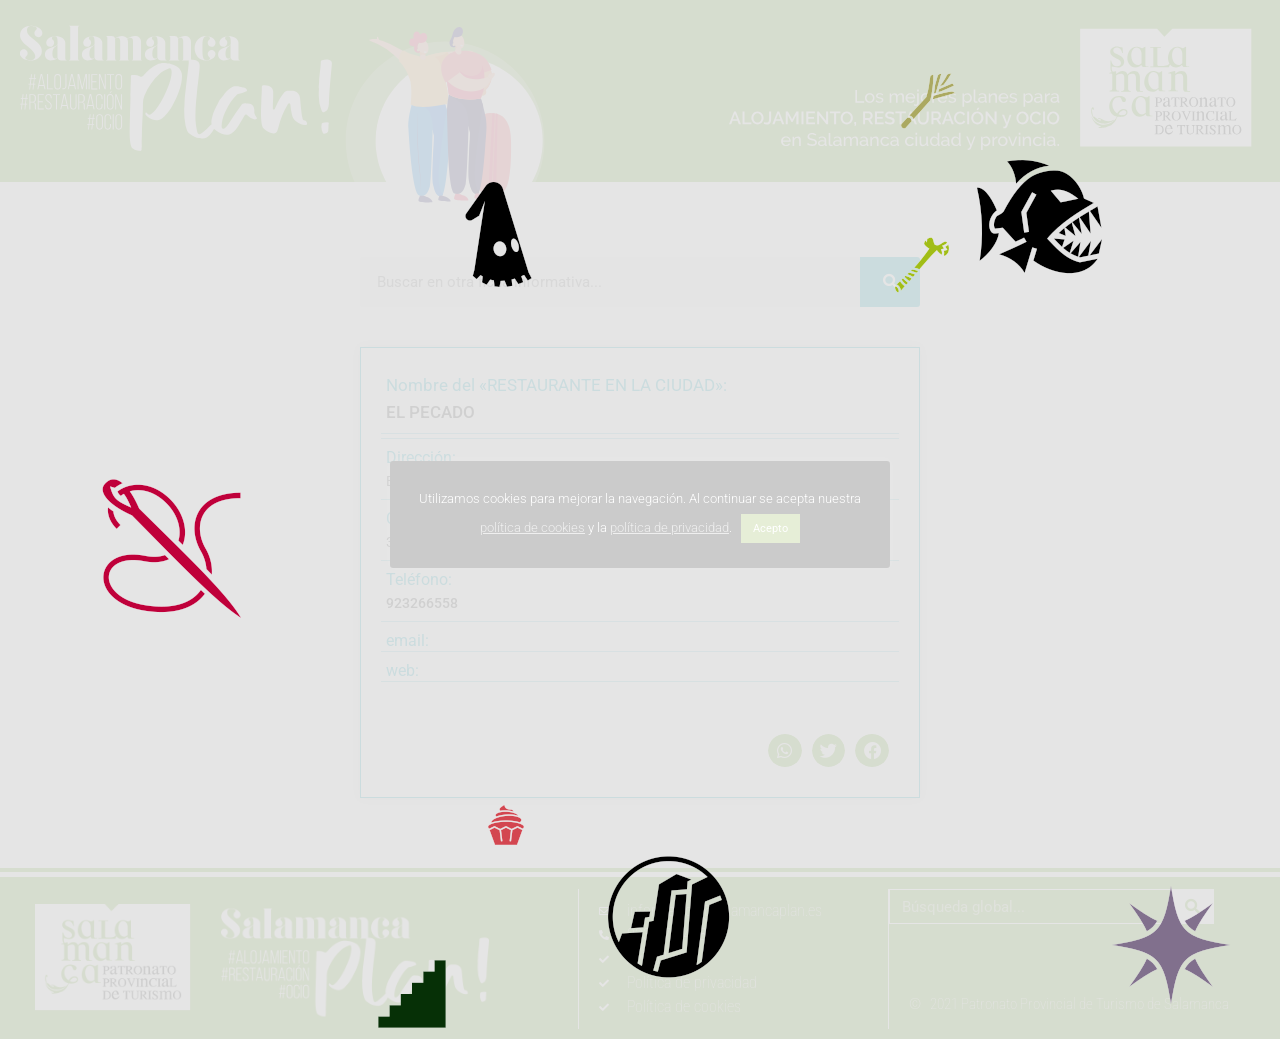  Describe the element at coordinates (668, 916) in the screenshot. I see `navigate to rocky terrain or mountain area in game` at that location.